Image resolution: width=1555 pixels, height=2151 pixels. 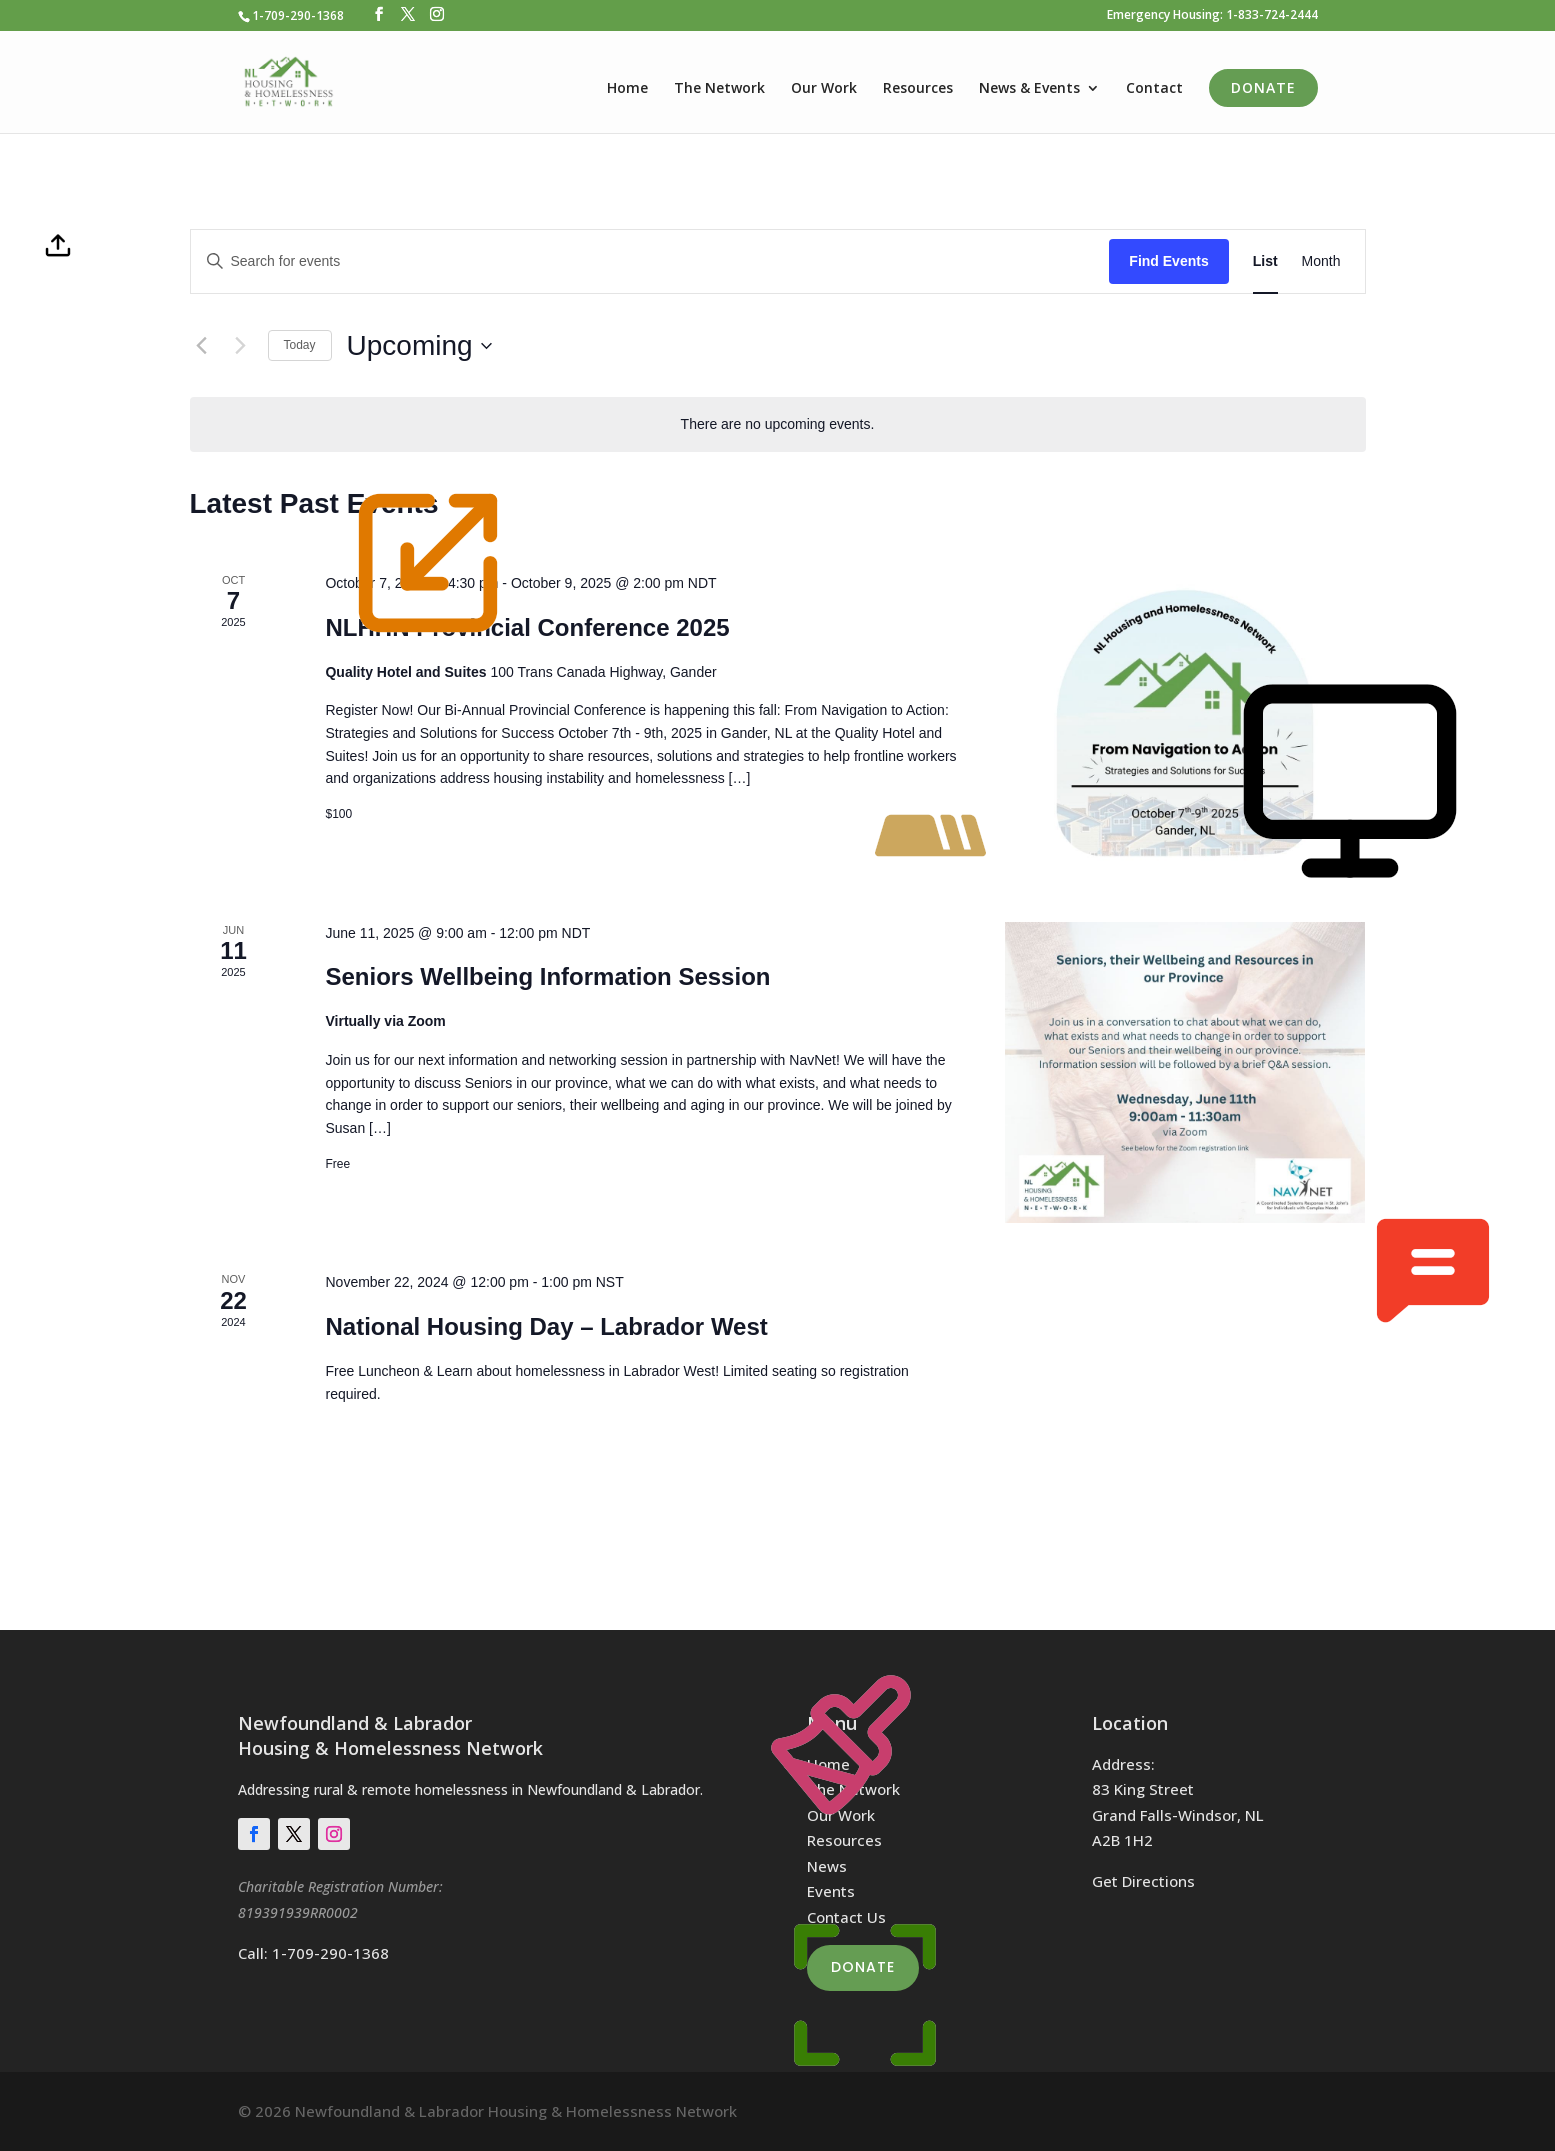 I want to click on switch between open browser tabs, so click(x=930, y=835).